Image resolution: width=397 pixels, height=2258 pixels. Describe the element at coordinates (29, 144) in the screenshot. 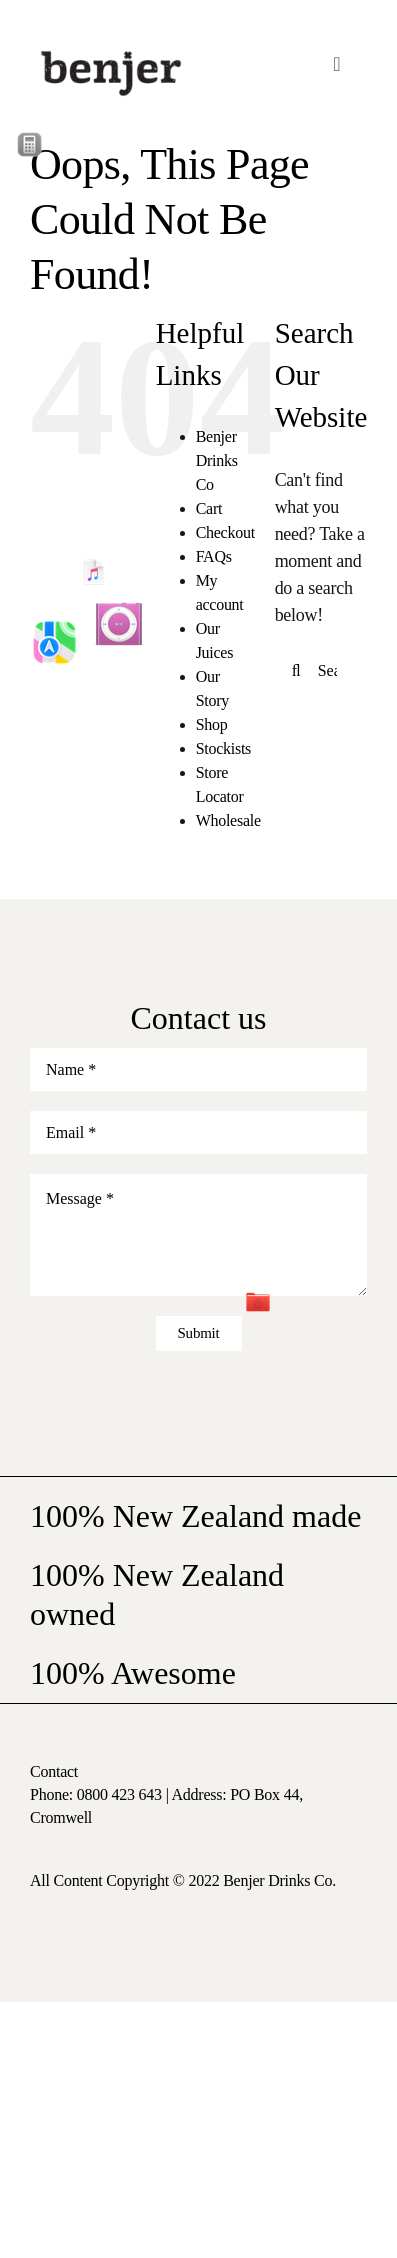

I see `open the calculator app` at that location.